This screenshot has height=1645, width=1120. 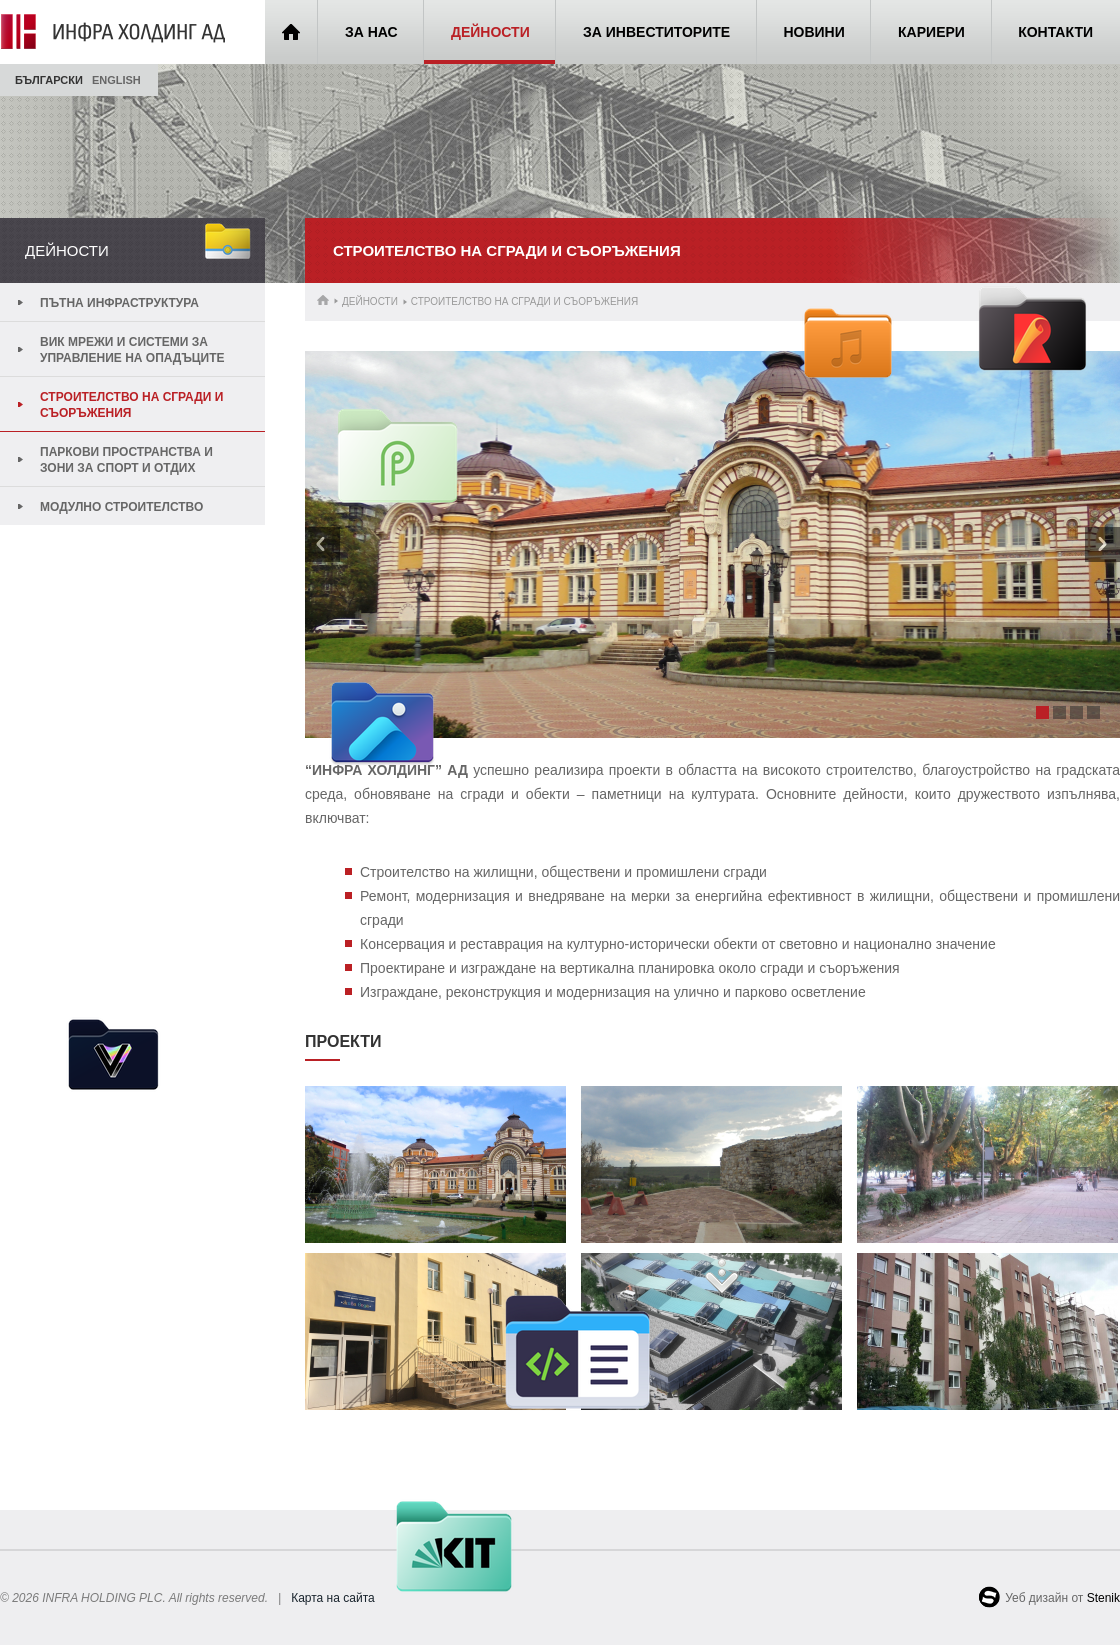 What do you see at coordinates (227, 242) in the screenshot?
I see `folder containing pokémon park ball game files` at bounding box center [227, 242].